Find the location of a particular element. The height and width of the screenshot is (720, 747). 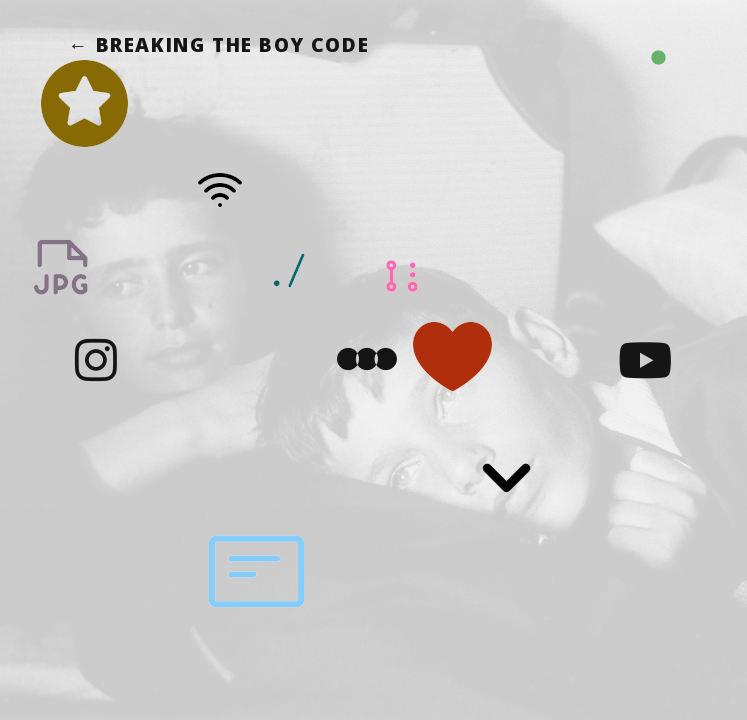

indicates active wireless network connection is located at coordinates (220, 189).